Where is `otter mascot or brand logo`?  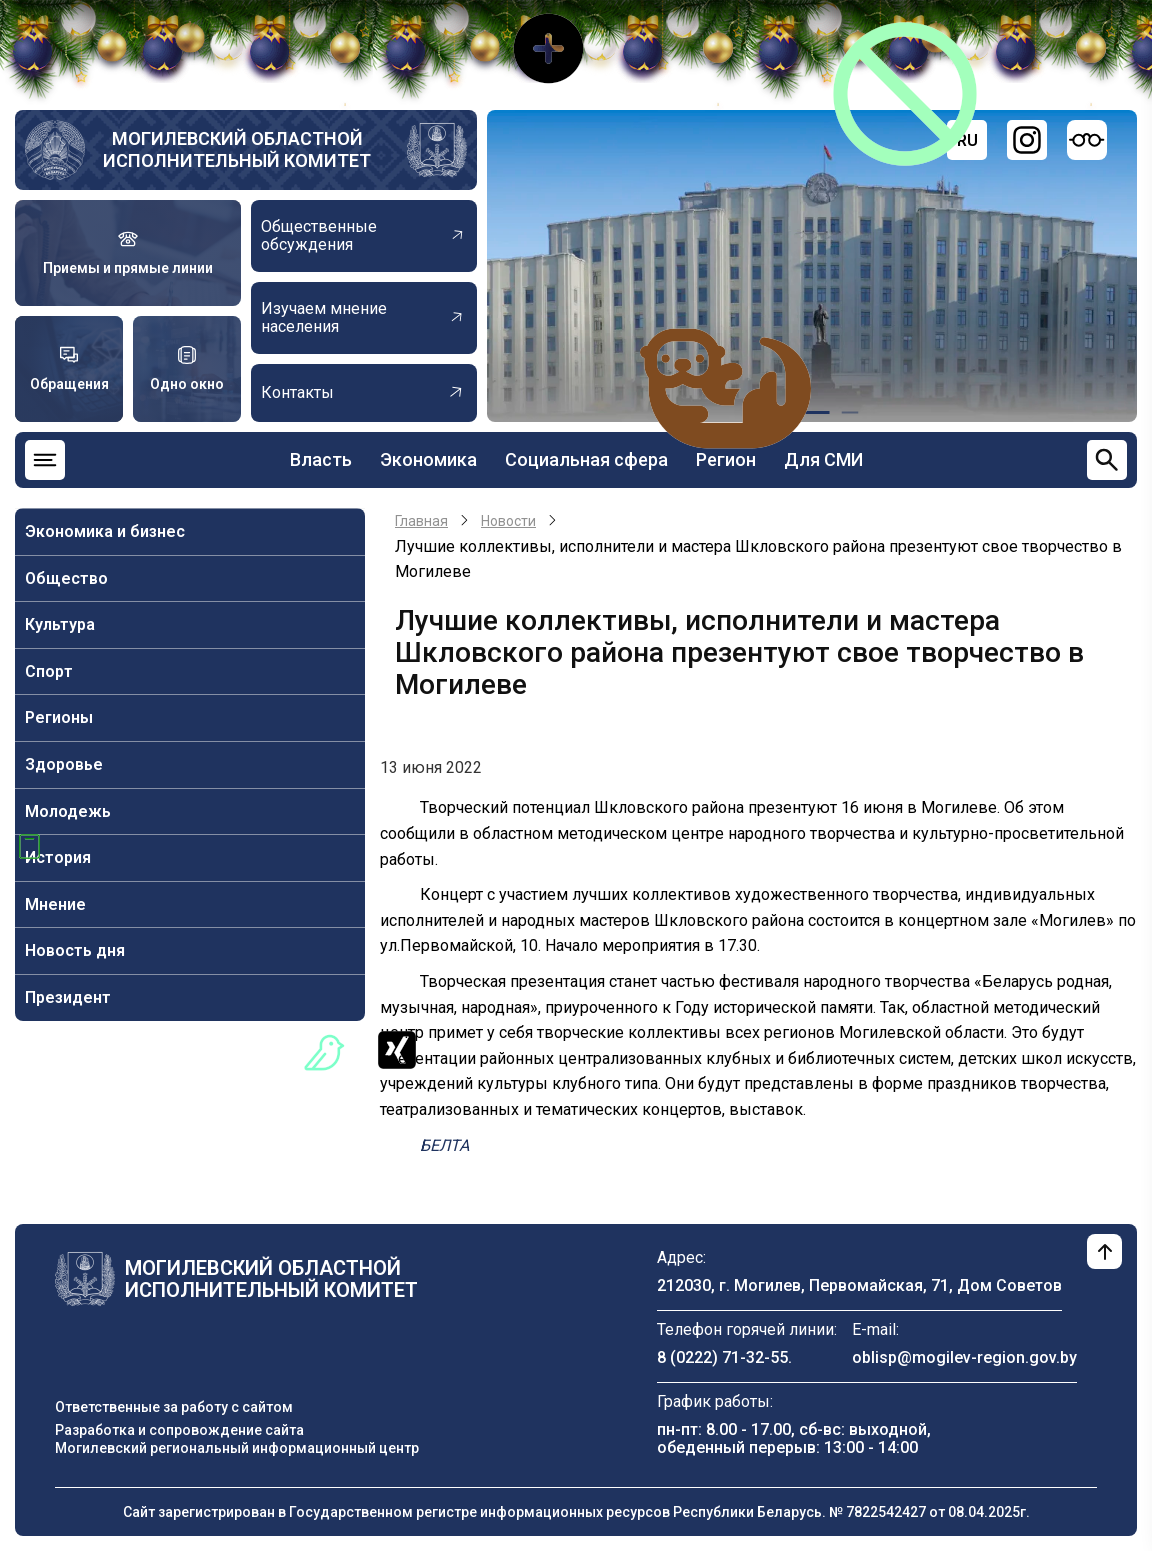 otter mascot or brand logo is located at coordinates (725, 388).